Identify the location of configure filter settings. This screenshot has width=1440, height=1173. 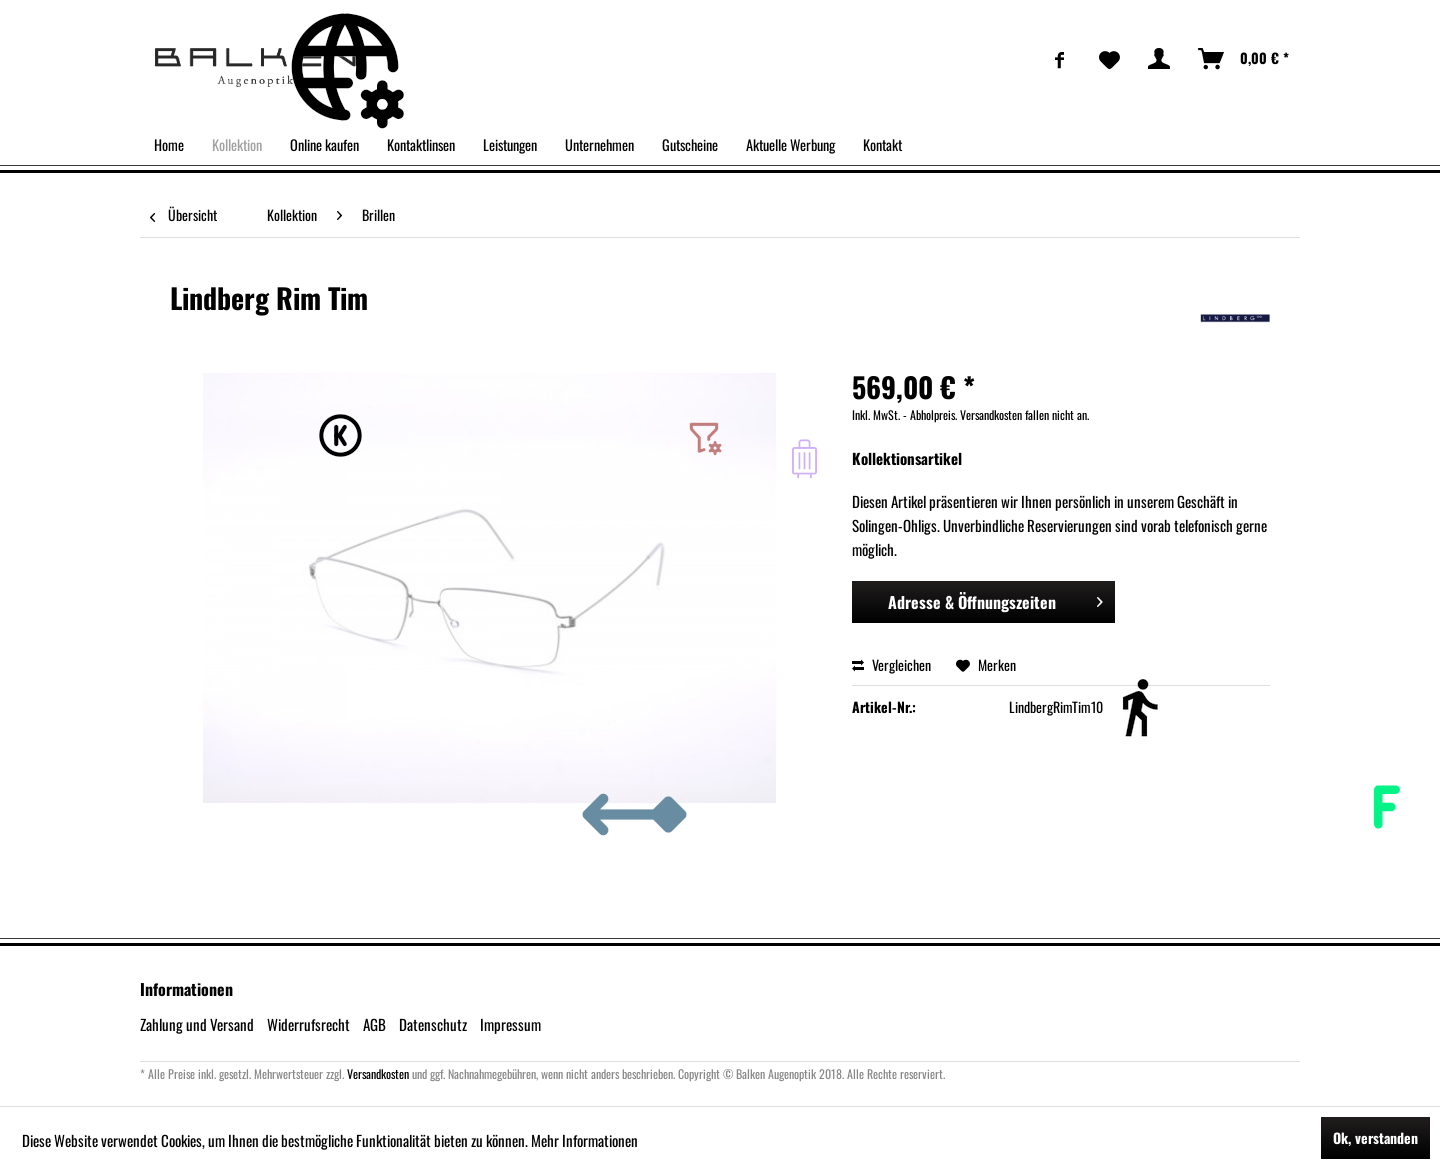
(704, 437).